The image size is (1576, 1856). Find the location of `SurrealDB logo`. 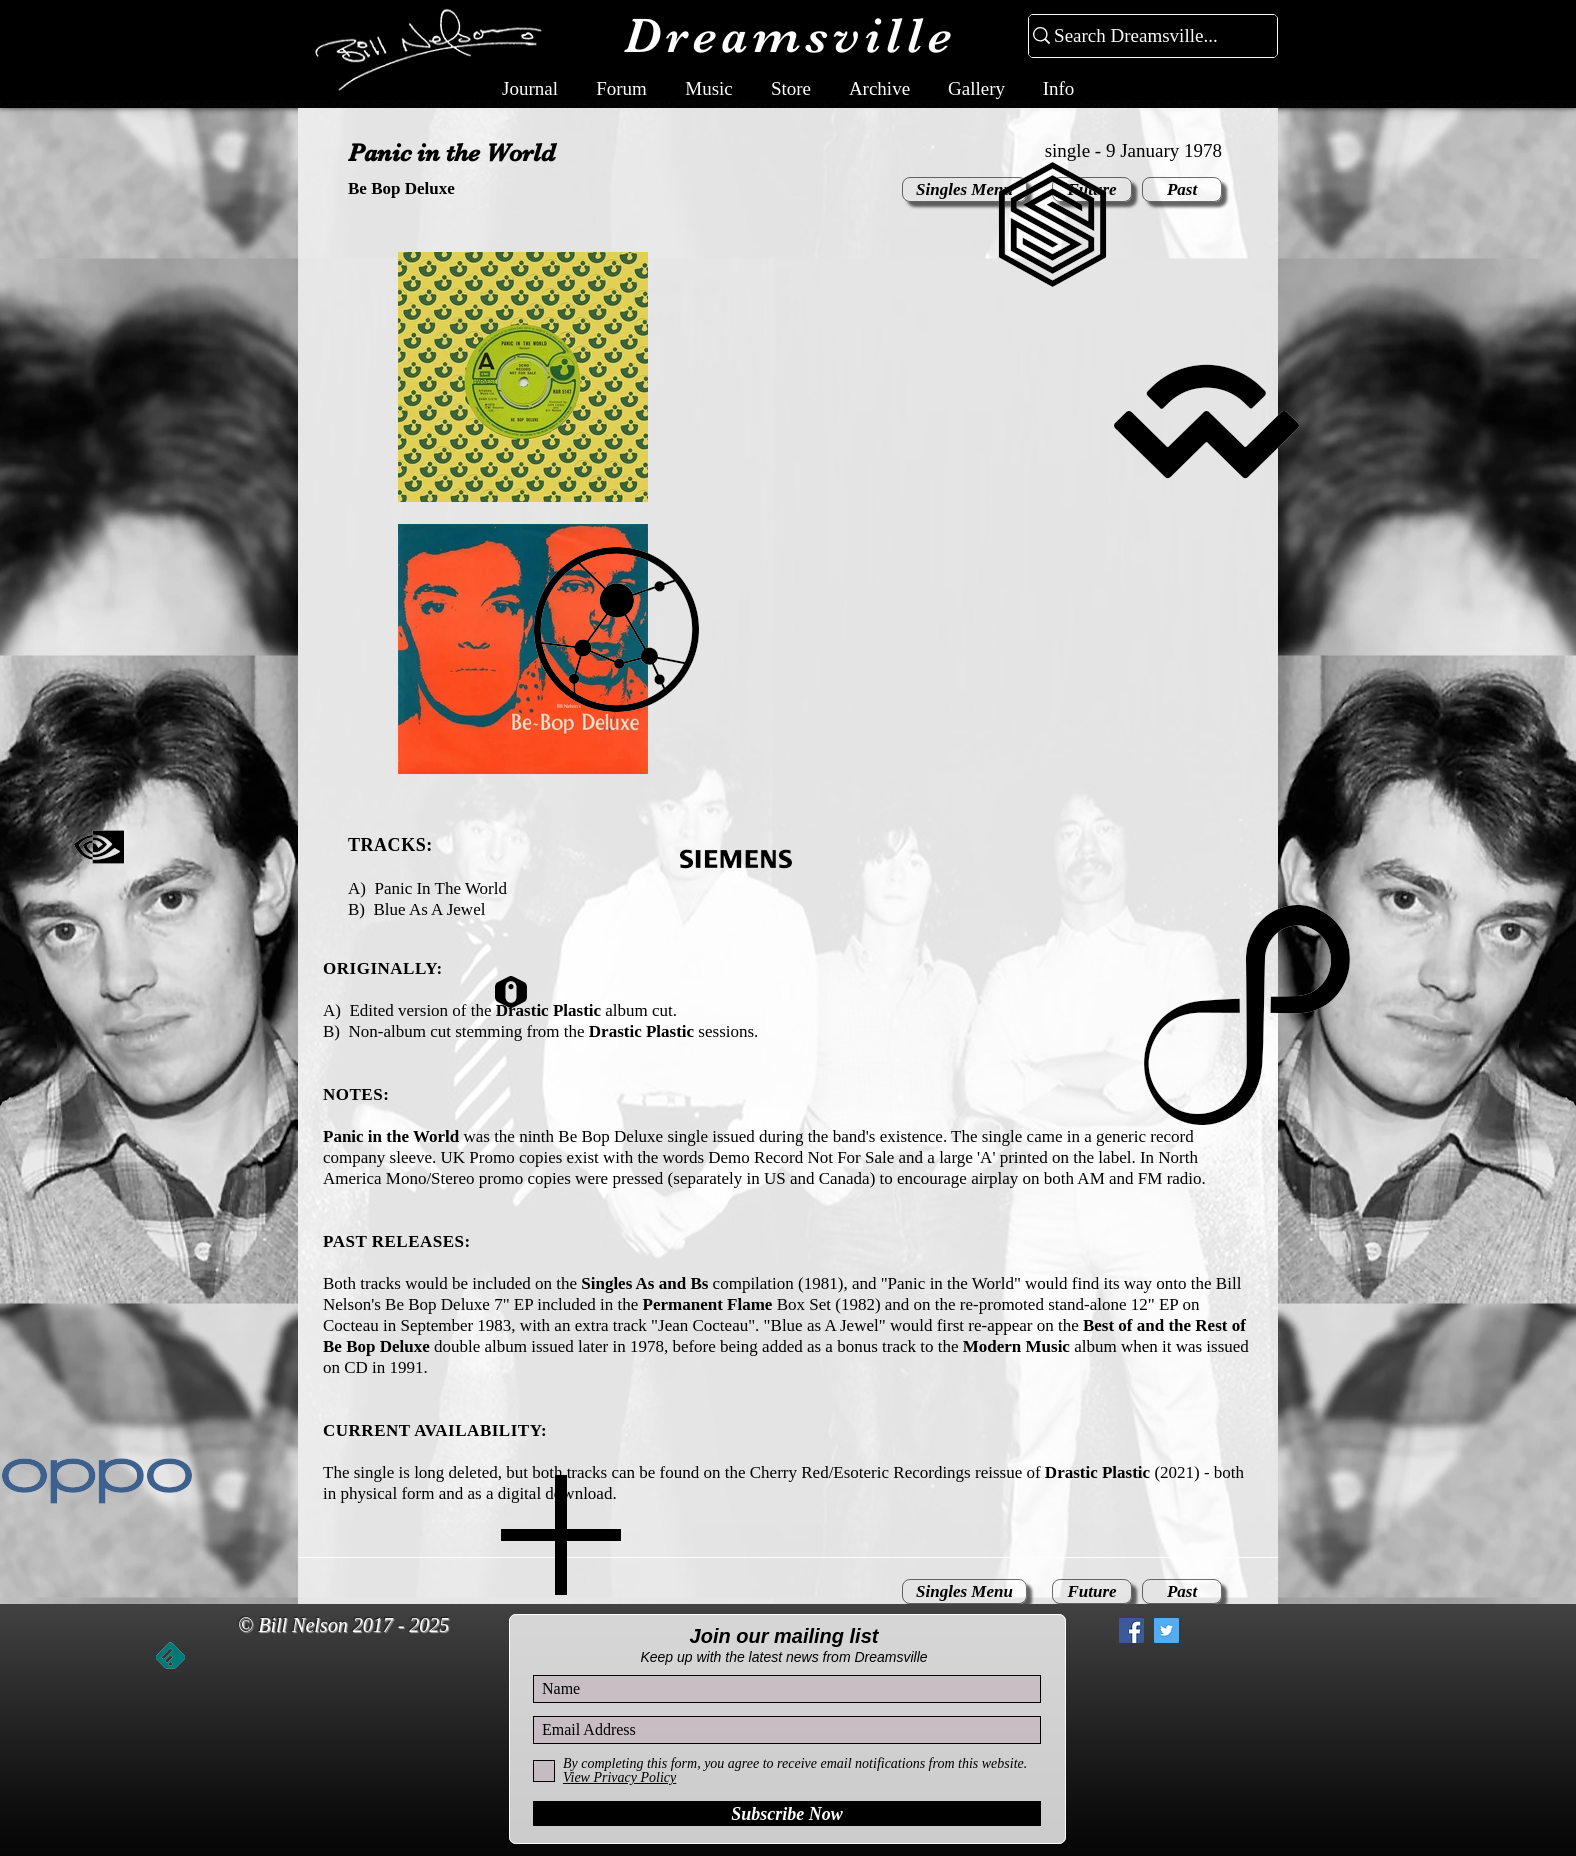

SurrealDB logo is located at coordinates (1052, 224).